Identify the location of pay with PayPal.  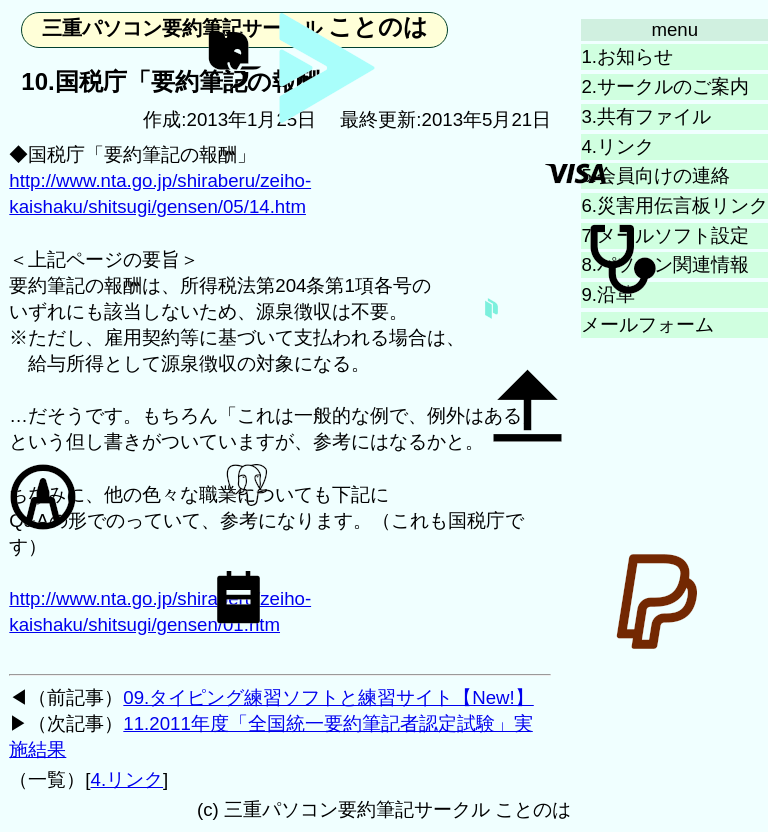
(658, 600).